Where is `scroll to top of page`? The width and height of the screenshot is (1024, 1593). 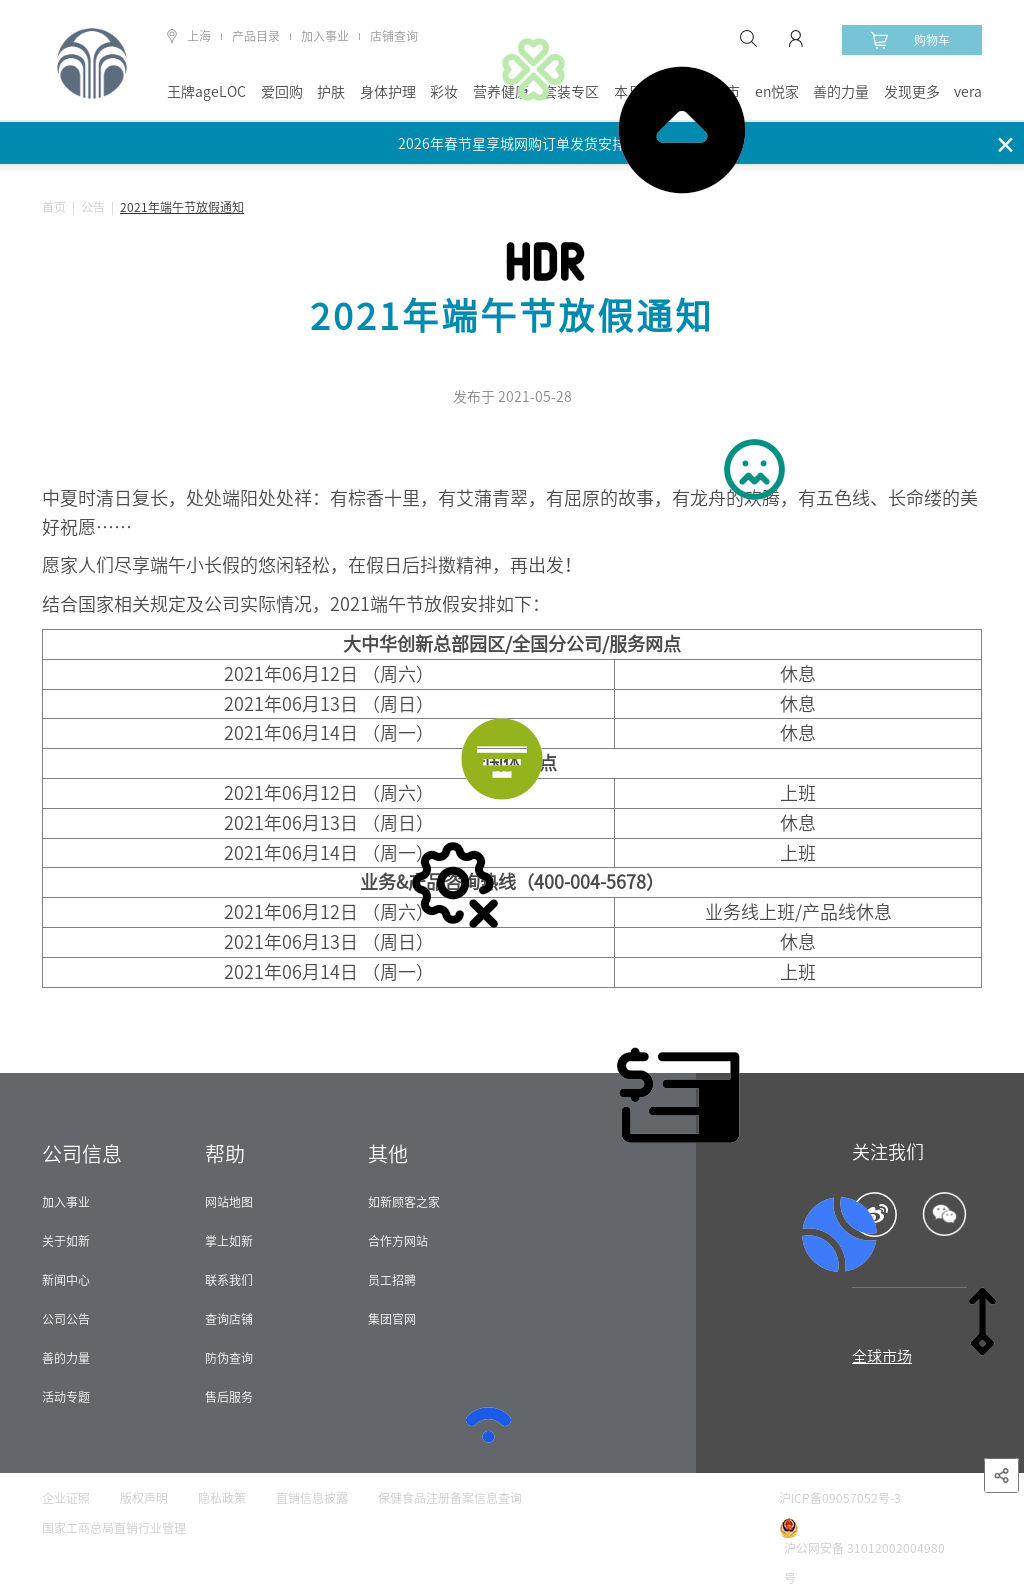
scroll to top of page is located at coordinates (682, 130).